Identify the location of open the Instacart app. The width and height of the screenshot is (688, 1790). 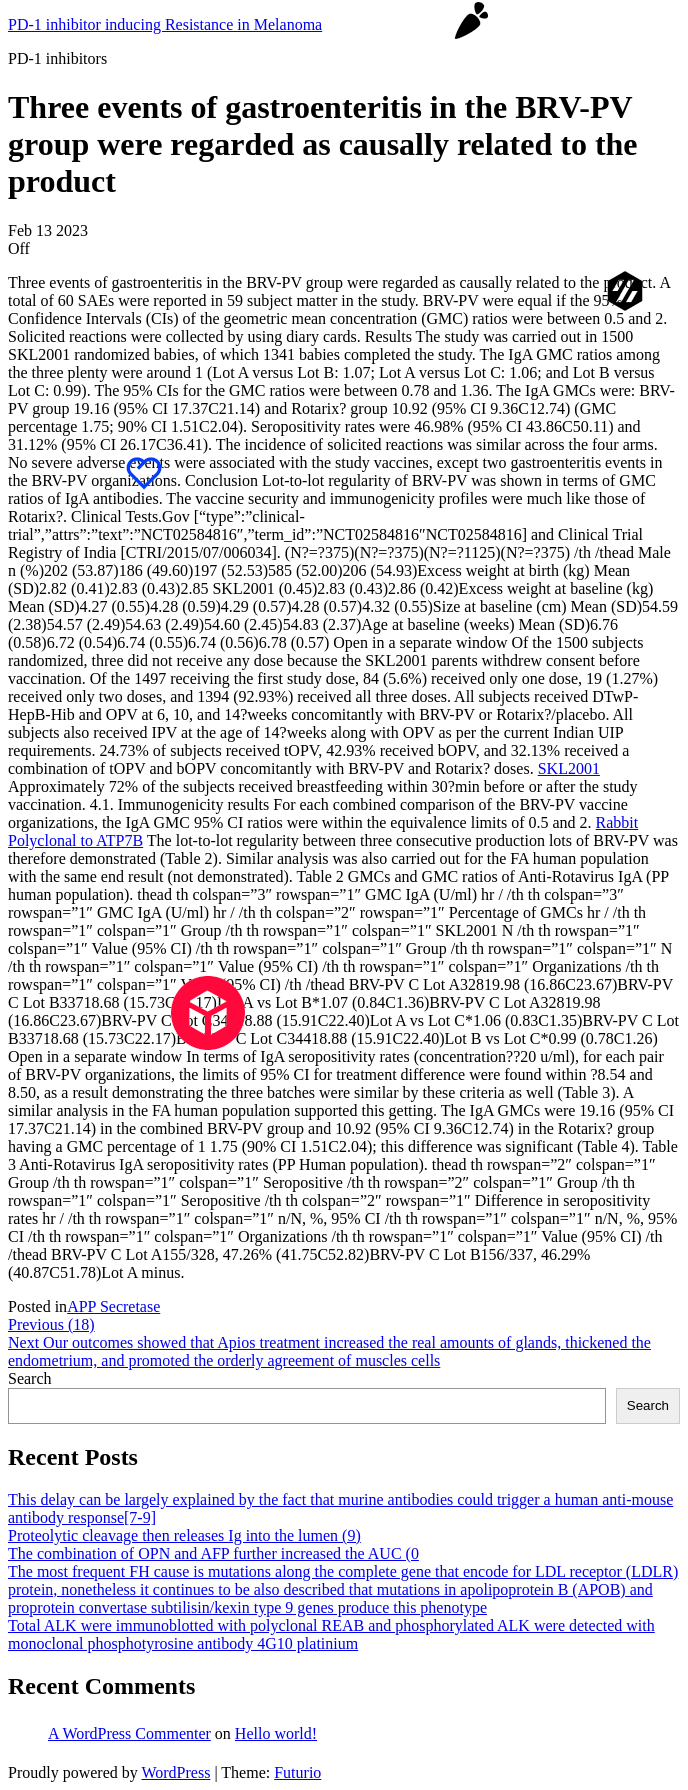
(471, 20).